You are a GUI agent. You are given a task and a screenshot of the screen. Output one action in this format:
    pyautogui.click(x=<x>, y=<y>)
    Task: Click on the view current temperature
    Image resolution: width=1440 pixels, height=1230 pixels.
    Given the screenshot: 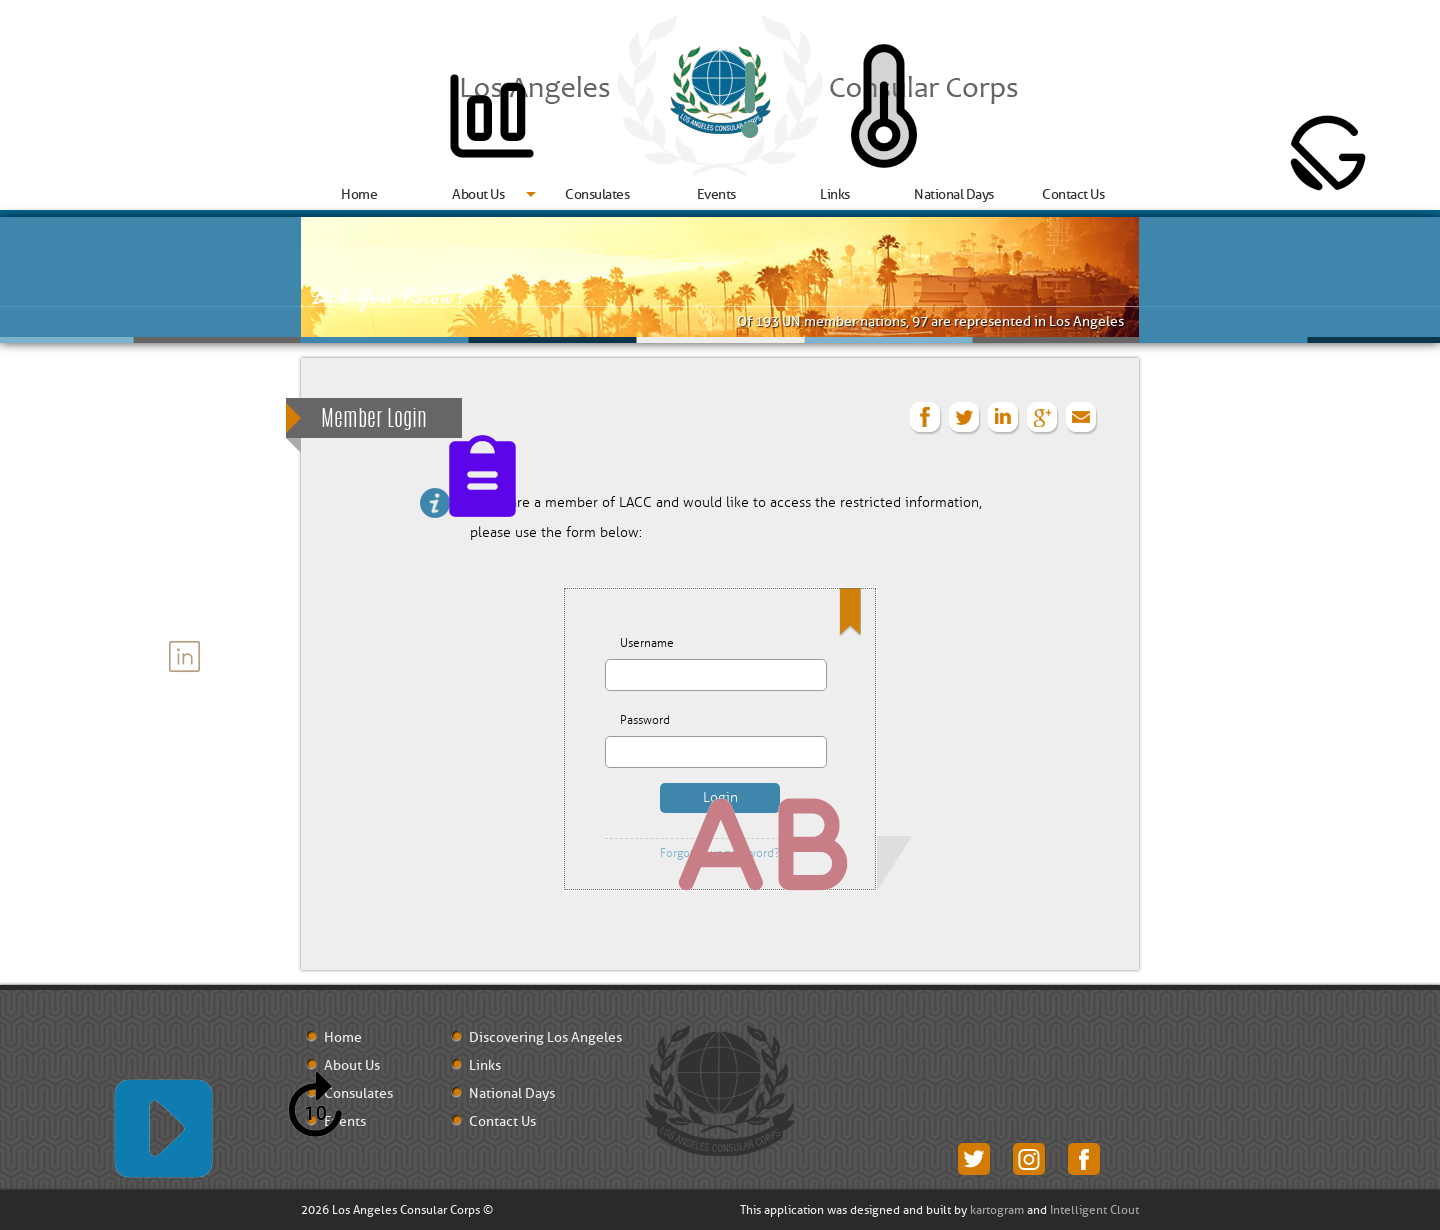 What is the action you would take?
    pyautogui.click(x=884, y=106)
    